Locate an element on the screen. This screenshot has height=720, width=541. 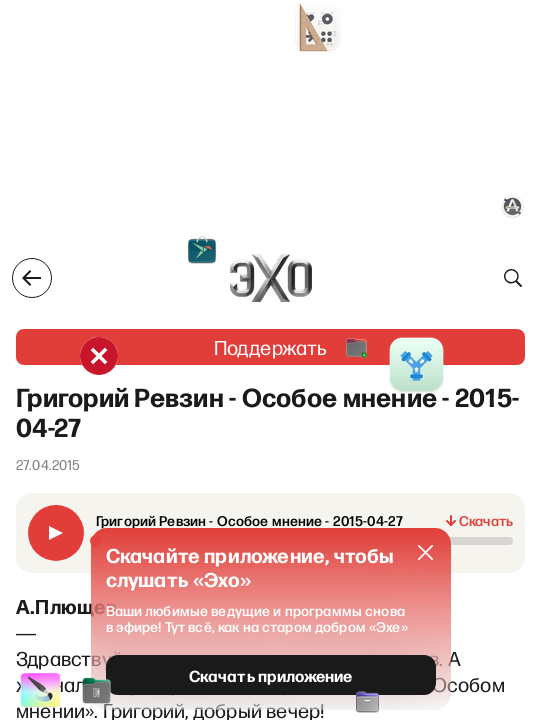
open the software updater application is located at coordinates (512, 206).